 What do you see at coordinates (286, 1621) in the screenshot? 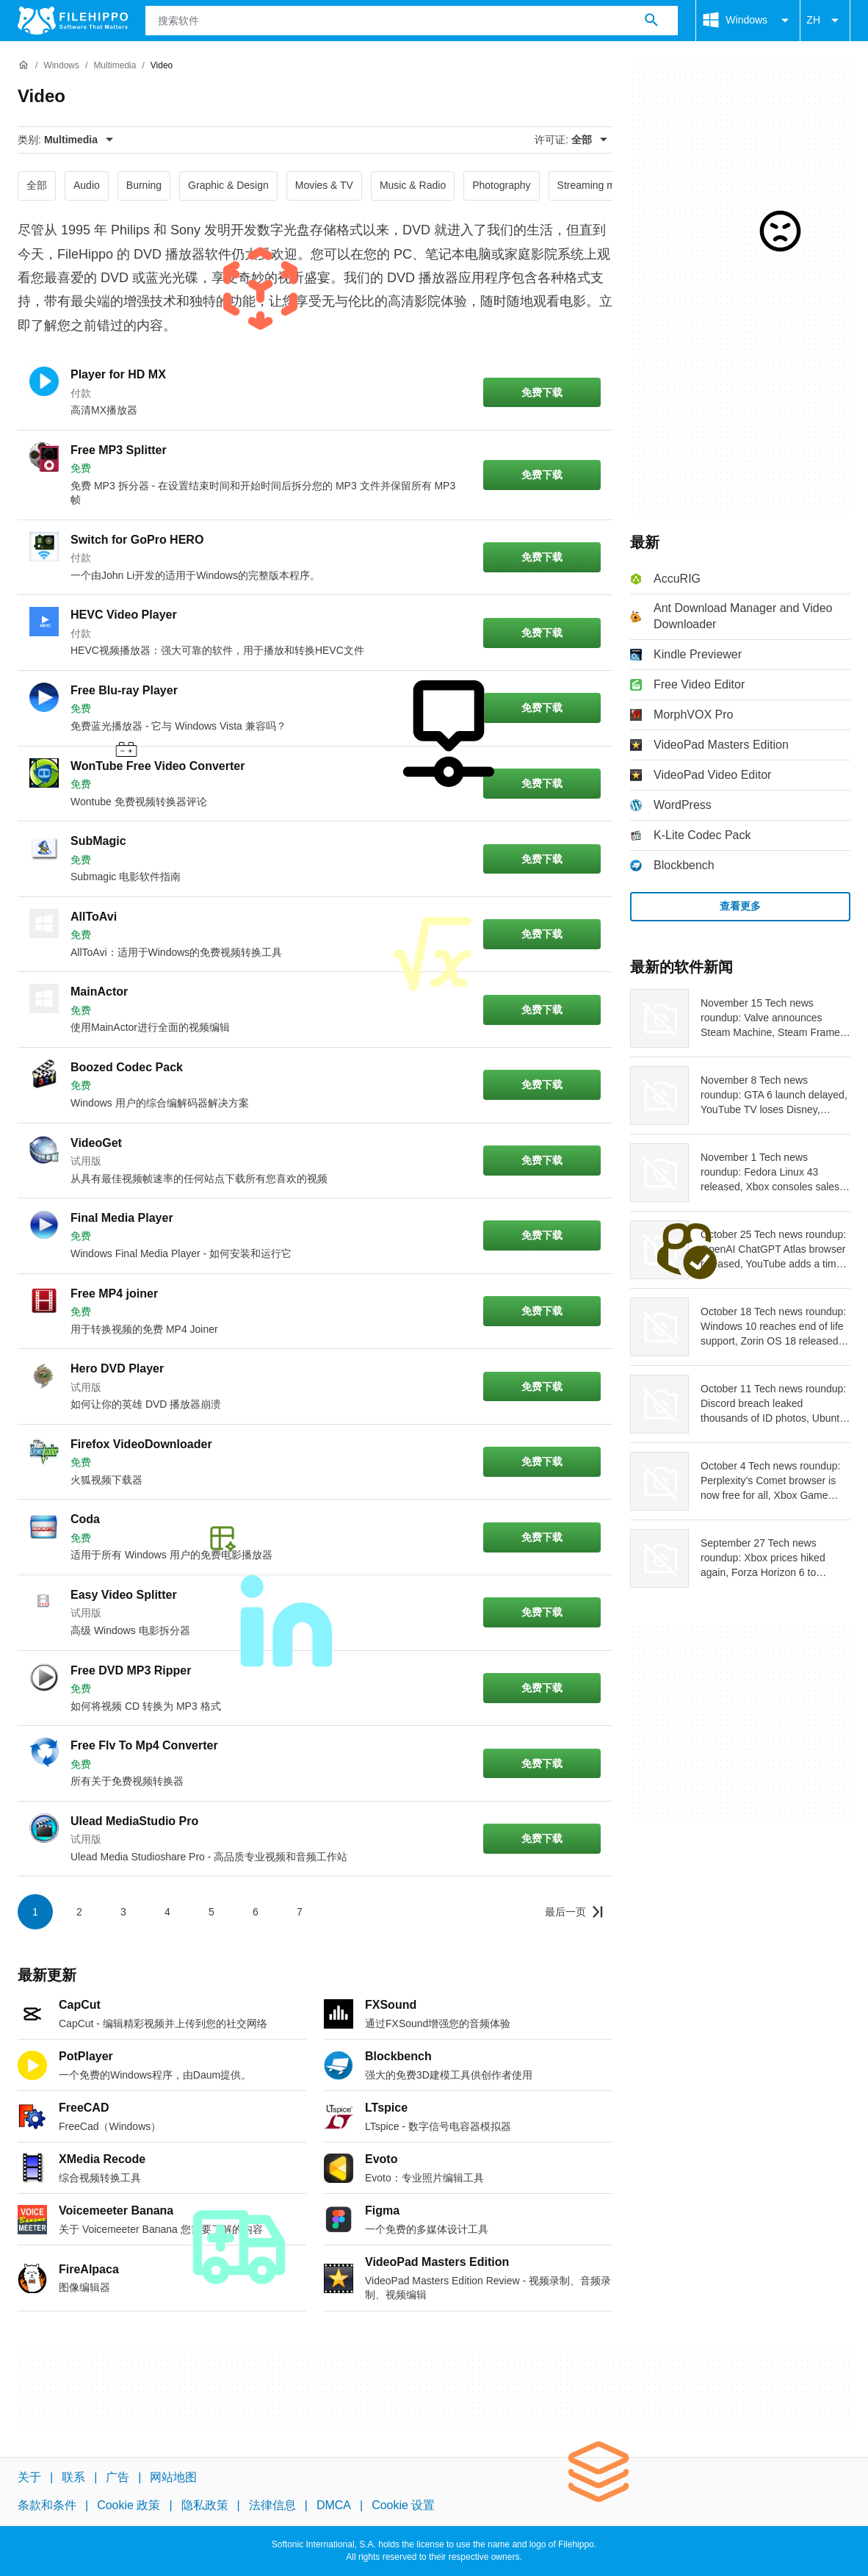
I see `connect with LinkedIn profile` at bounding box center [286, 1621].